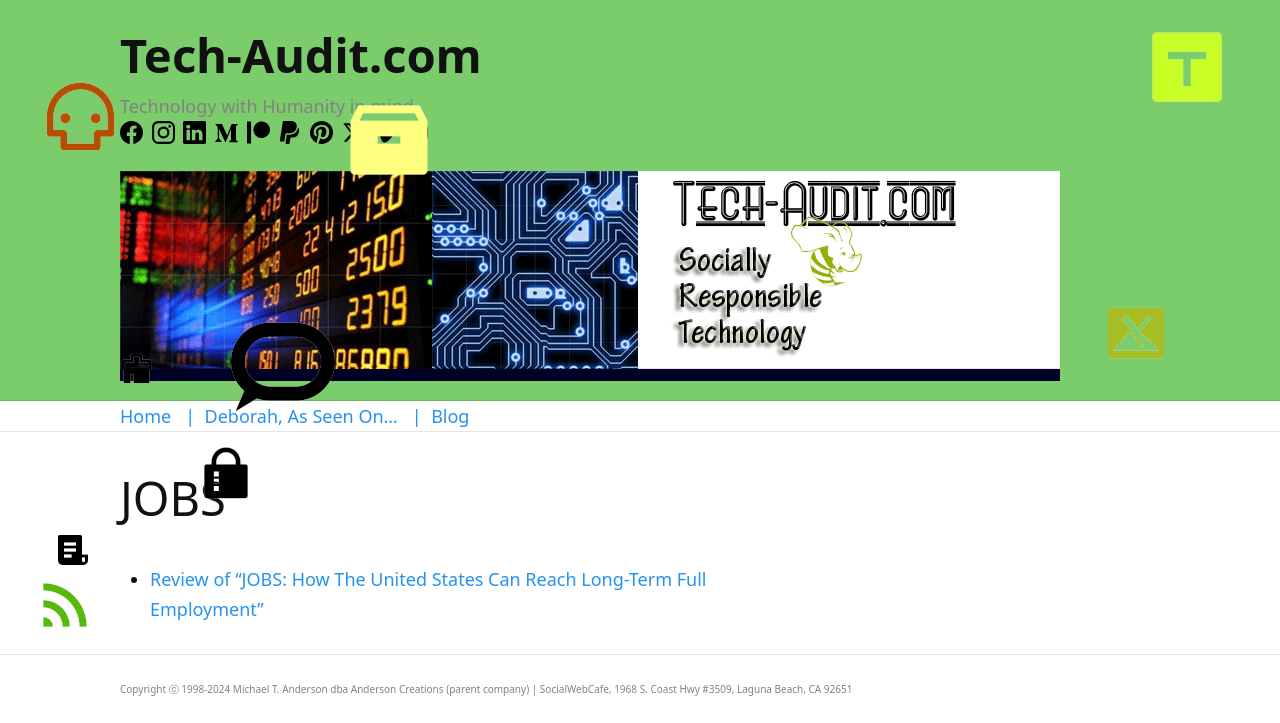 The height and width of the screenshot is (723, 1280). I want to click on subscribe to RSS feed, so click(65, 605).